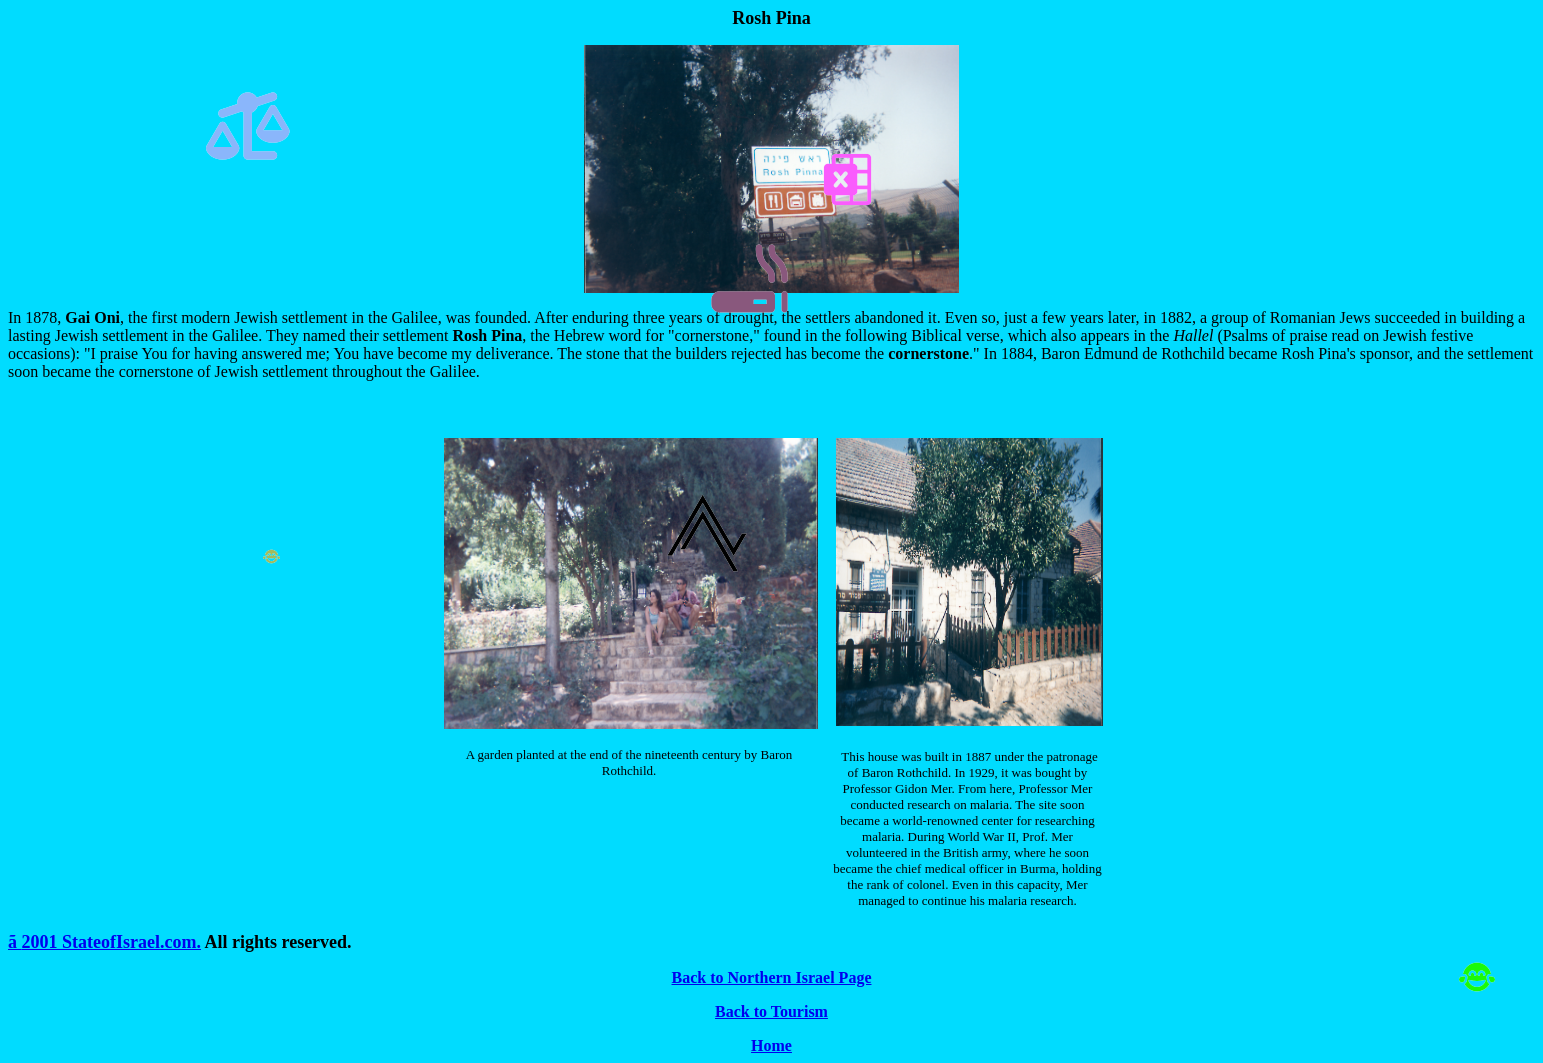 The height and width of the screenshot is (1063, 1543). What do you see at coordinates (1477, 977) in the screenshot?
I see `add a laughing emoji reaction` at bounding box center [1477, 977].